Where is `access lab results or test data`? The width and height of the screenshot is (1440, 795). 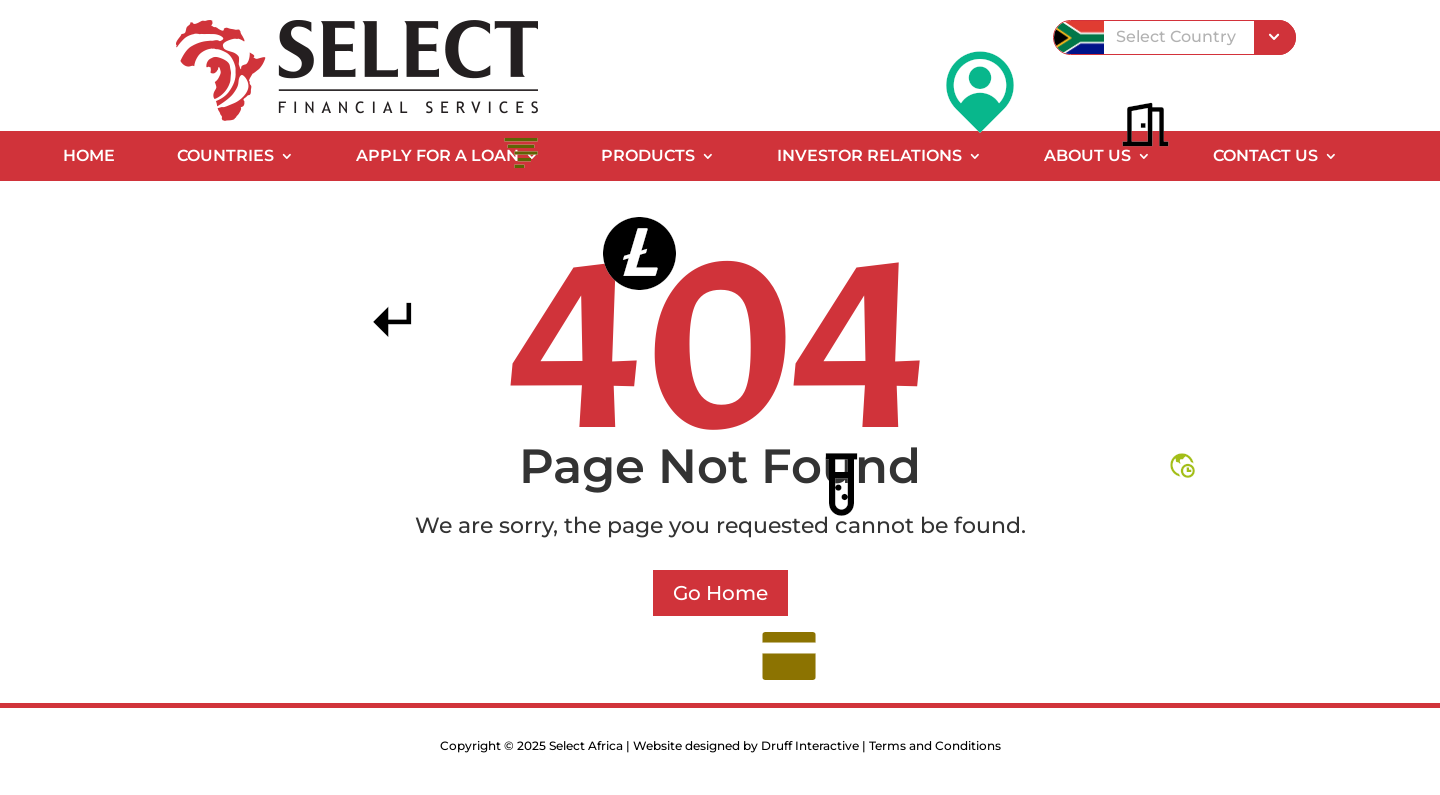 access lab results or test data is located at coordinates (841, 484).